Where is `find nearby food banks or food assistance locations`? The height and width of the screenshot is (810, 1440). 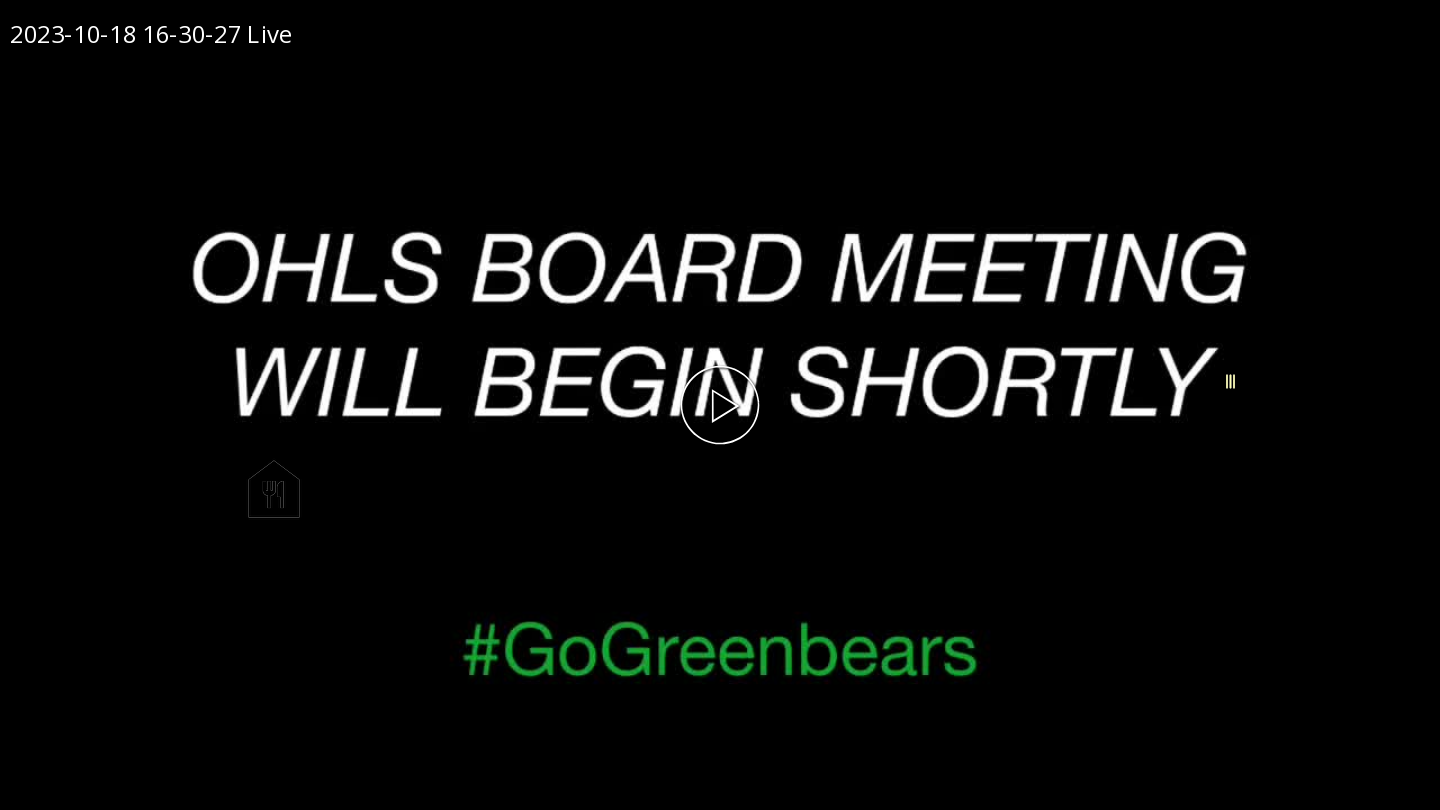
find nearby food banks or food assistance locations is located at coordinates (274, 489).